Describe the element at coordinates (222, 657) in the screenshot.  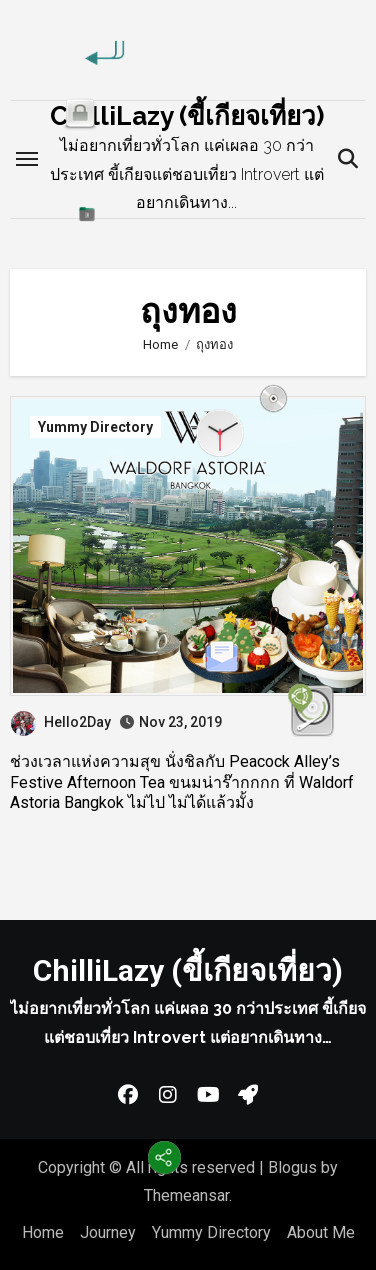
I see `indicates a message has been read` at that location.